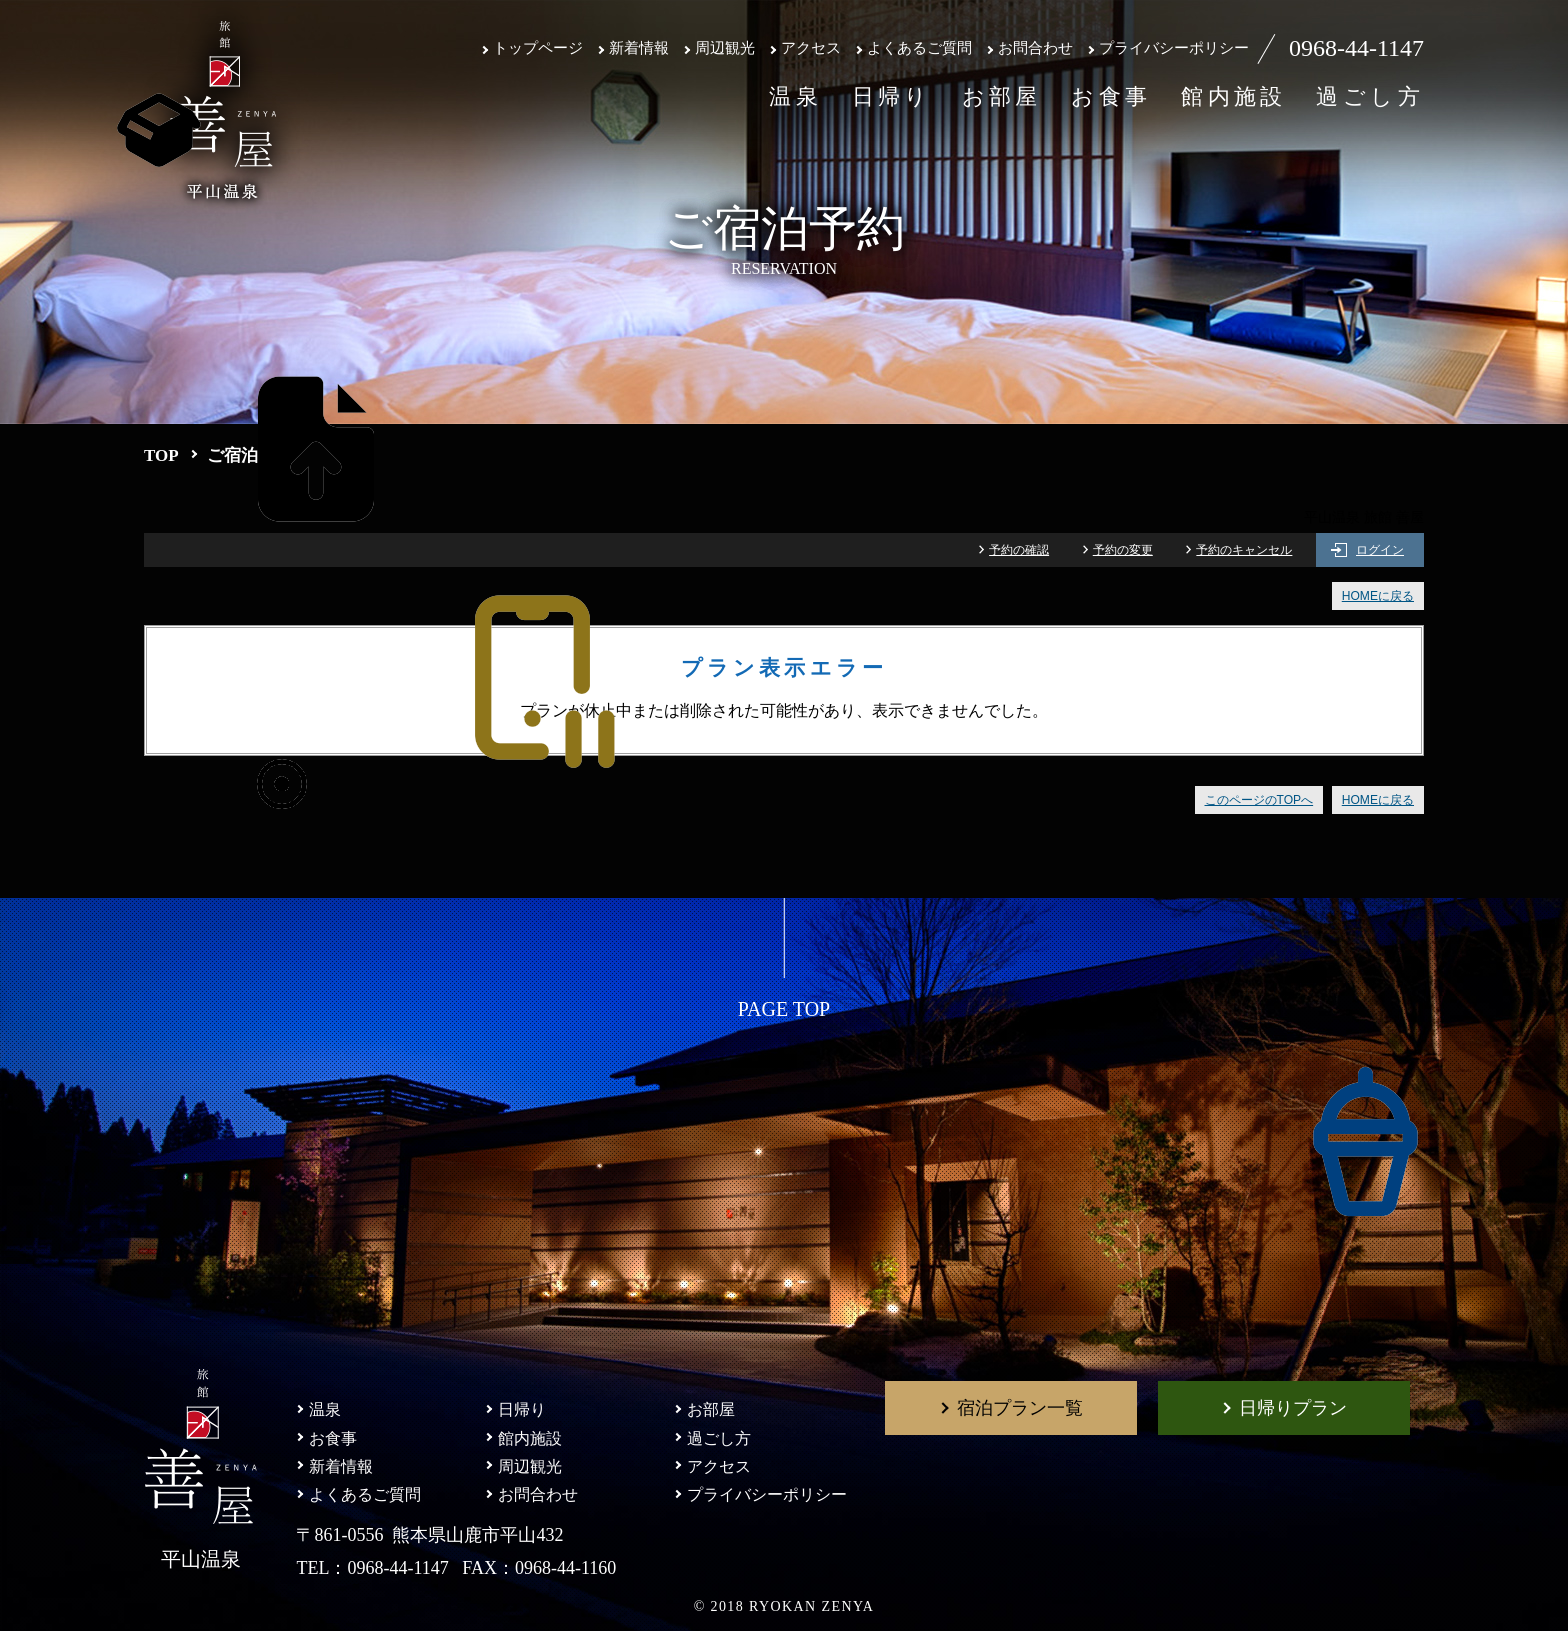 This screenshot has width=1568, height=1631. I want to click on adjust image or display settings, so click(282, 784).